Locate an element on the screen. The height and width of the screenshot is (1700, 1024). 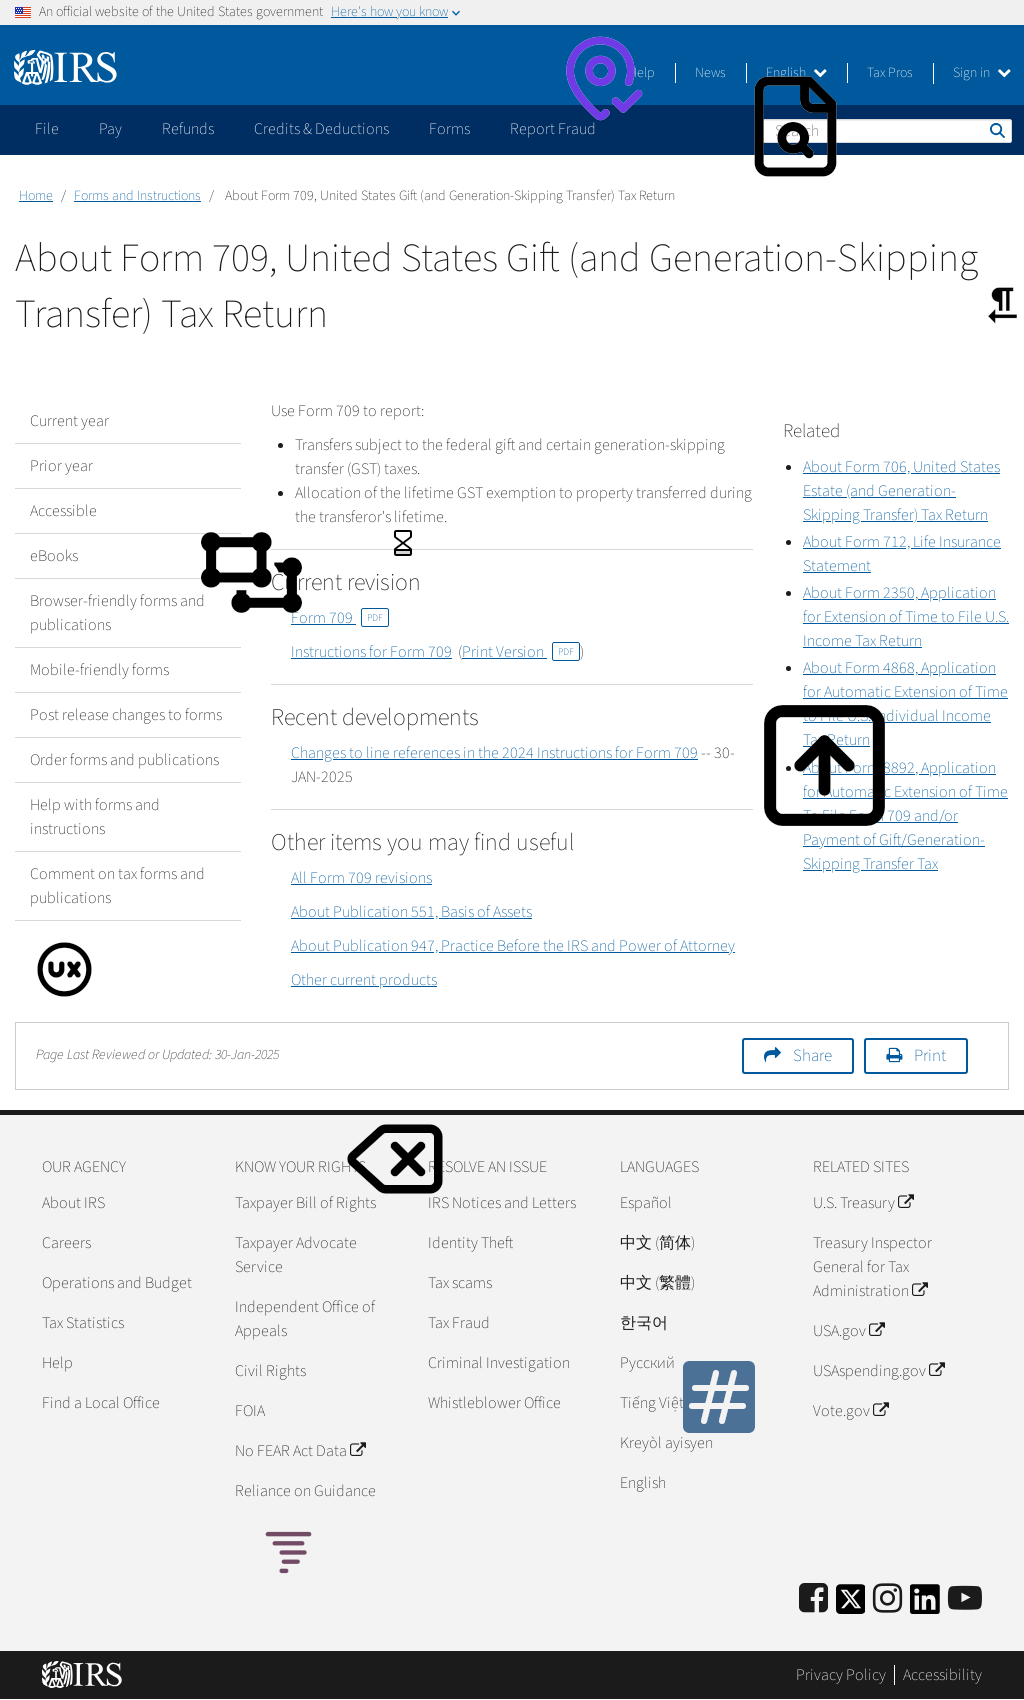
indicates tornado warning or severe weather alert is located at coordinates (288, 1552).